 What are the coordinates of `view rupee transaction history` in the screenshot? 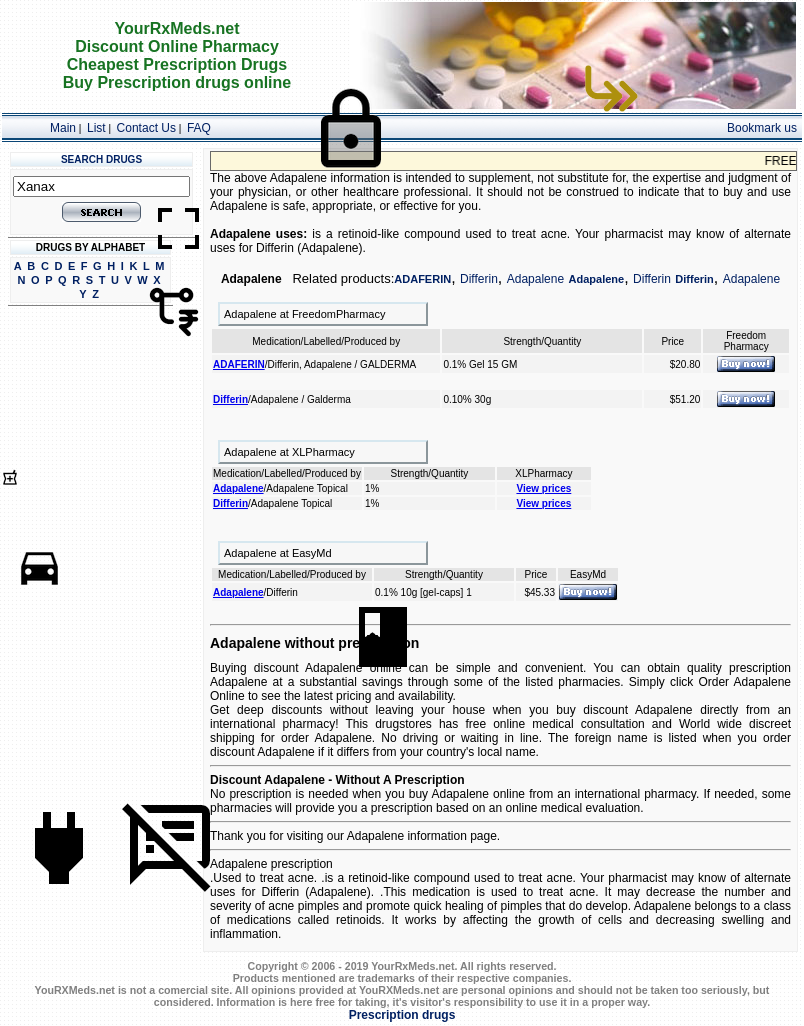 It's located at (174, 312).